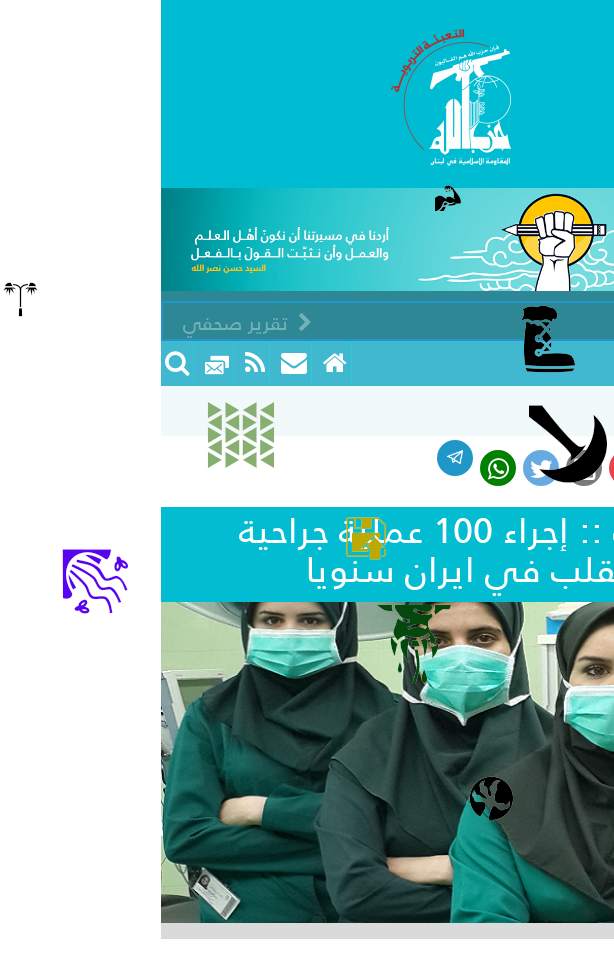 This screenshot has width=614, height=954. Describe the element at coordinates (491, 798) in the screenshot. I see `activate midnight claw ability` at that location.